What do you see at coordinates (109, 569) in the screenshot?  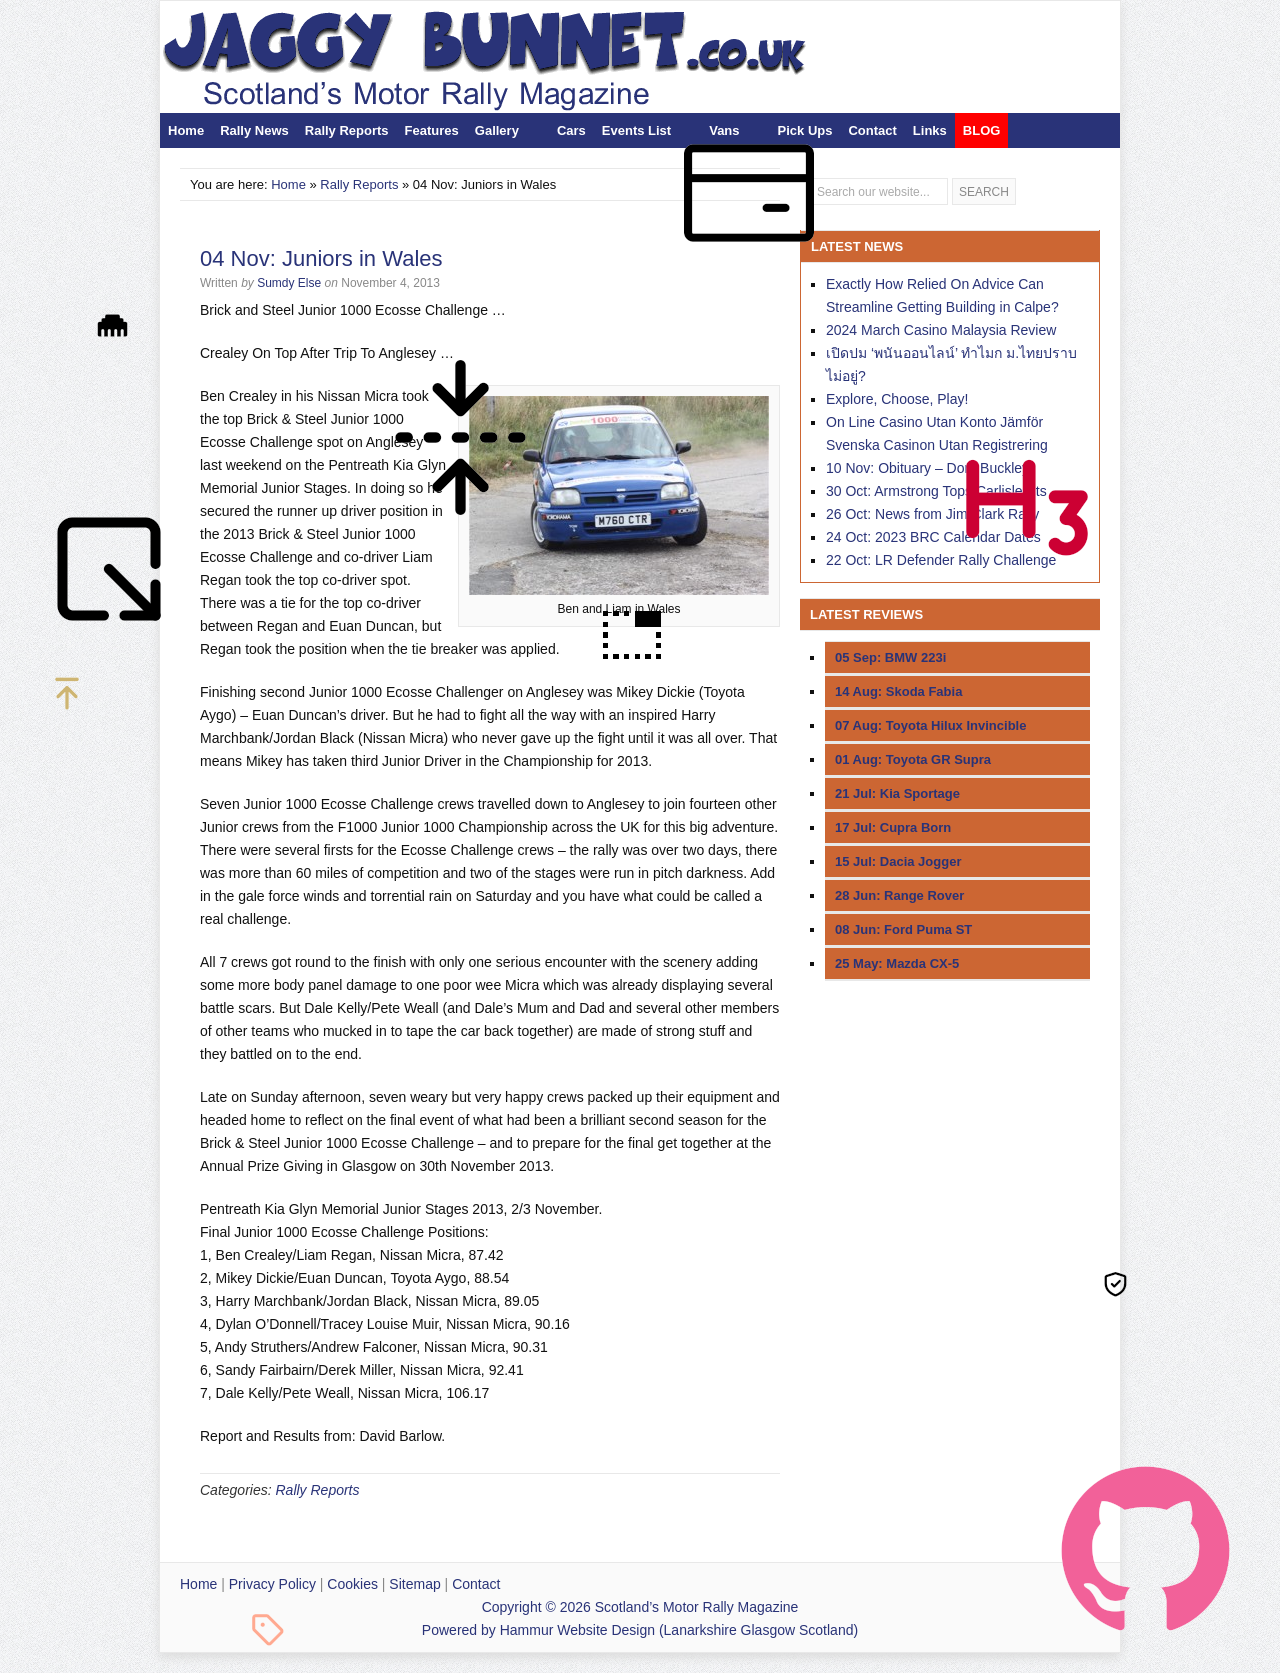 I see `expand content to full screen` at bounding box center [109, 569].